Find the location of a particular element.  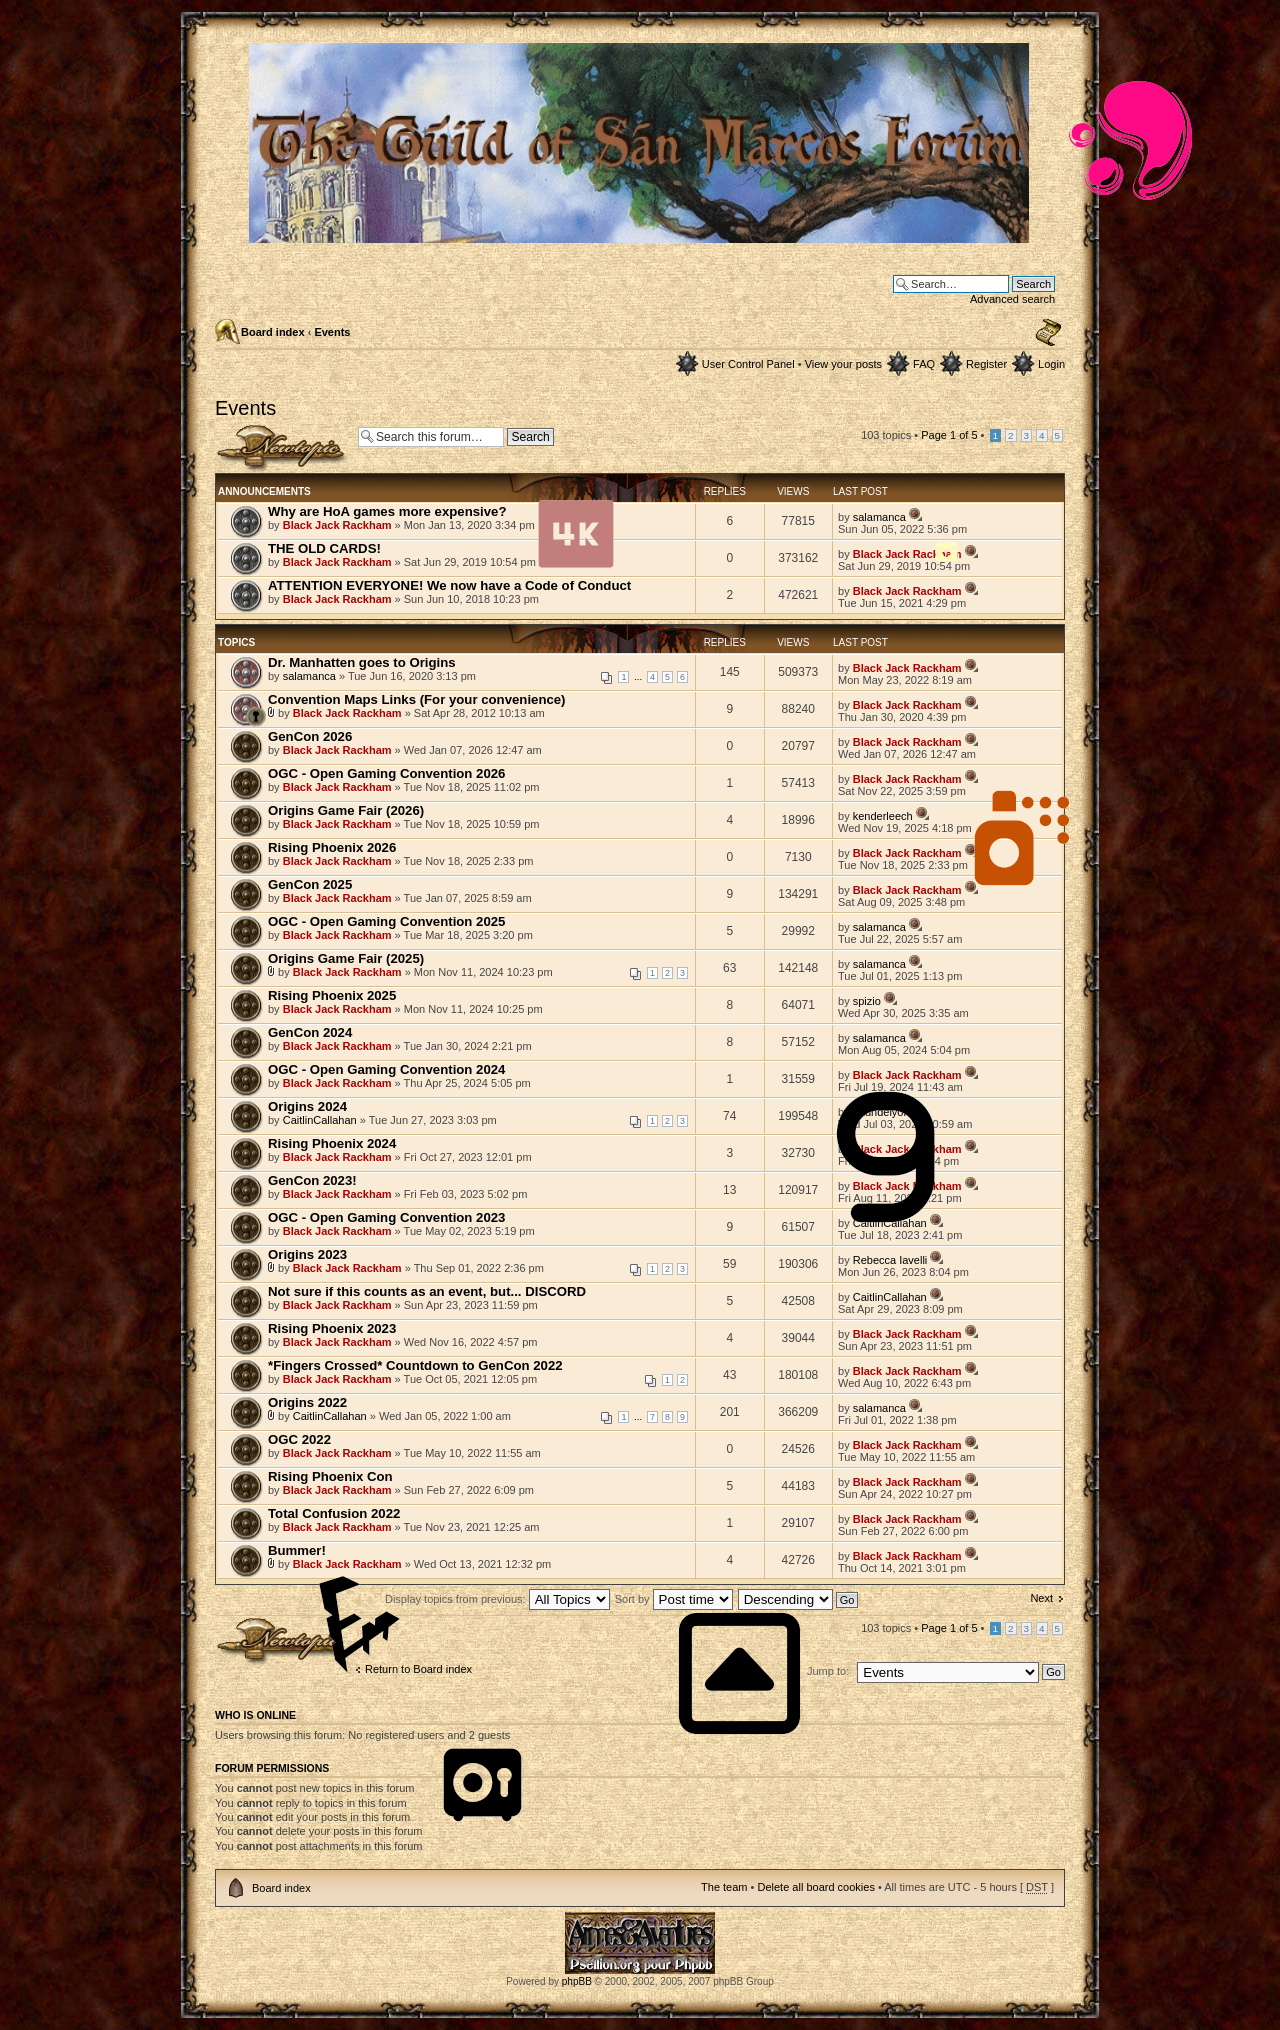

indicates the number nine in a count or quantity is located at coordinates (888, 1157).